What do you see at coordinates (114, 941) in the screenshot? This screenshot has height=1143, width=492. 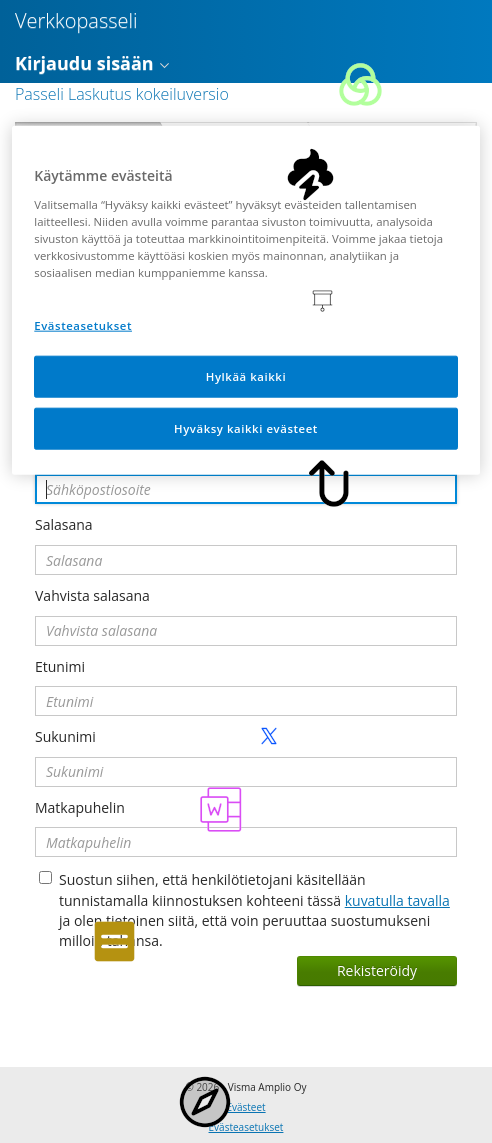 I see `indicates equality or comparison between values` at bounding box center [114, 941].